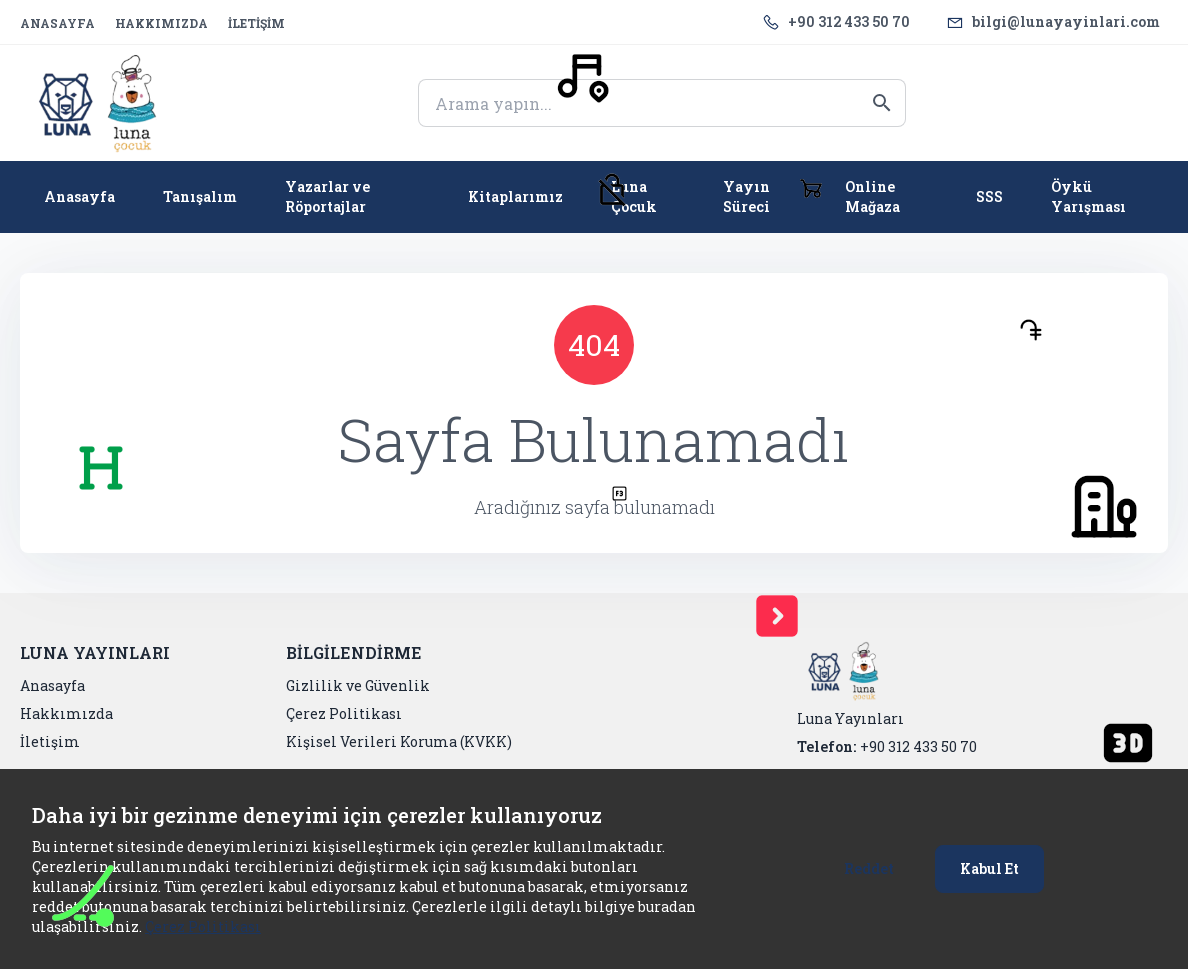 Image resolution: width=1188 pixels, height=969 pixels. Describe the element at coordinates (811, 188) in the screenshot. I see `access gardening or outdoor supplies` at that location.